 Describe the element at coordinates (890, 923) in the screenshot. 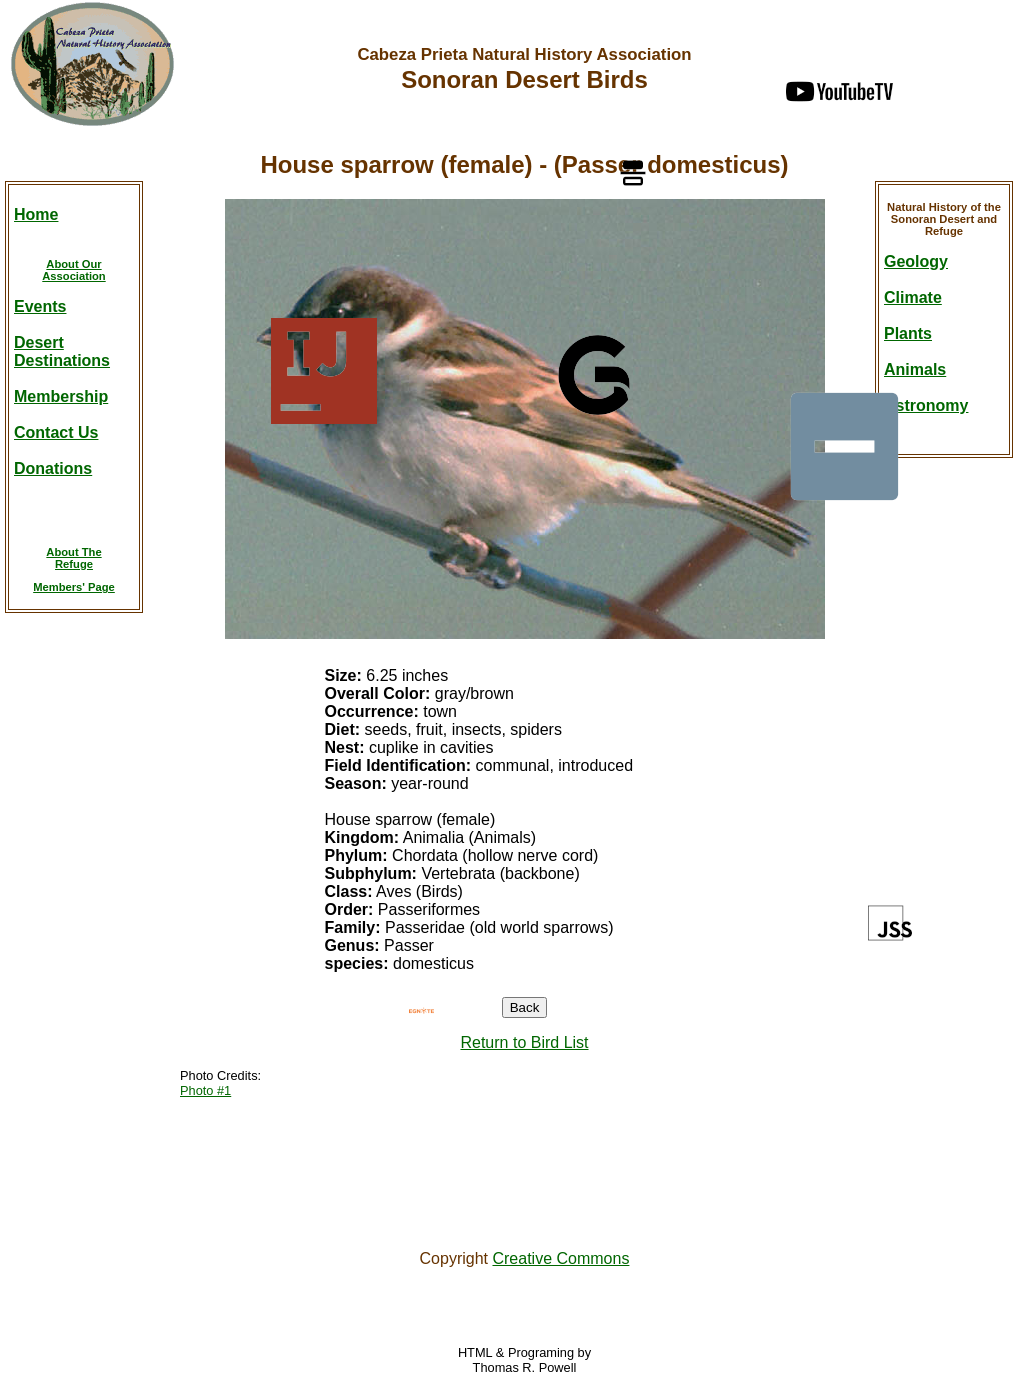

I see `JSS (JavaScript Style Sheets) library logo` at that location.